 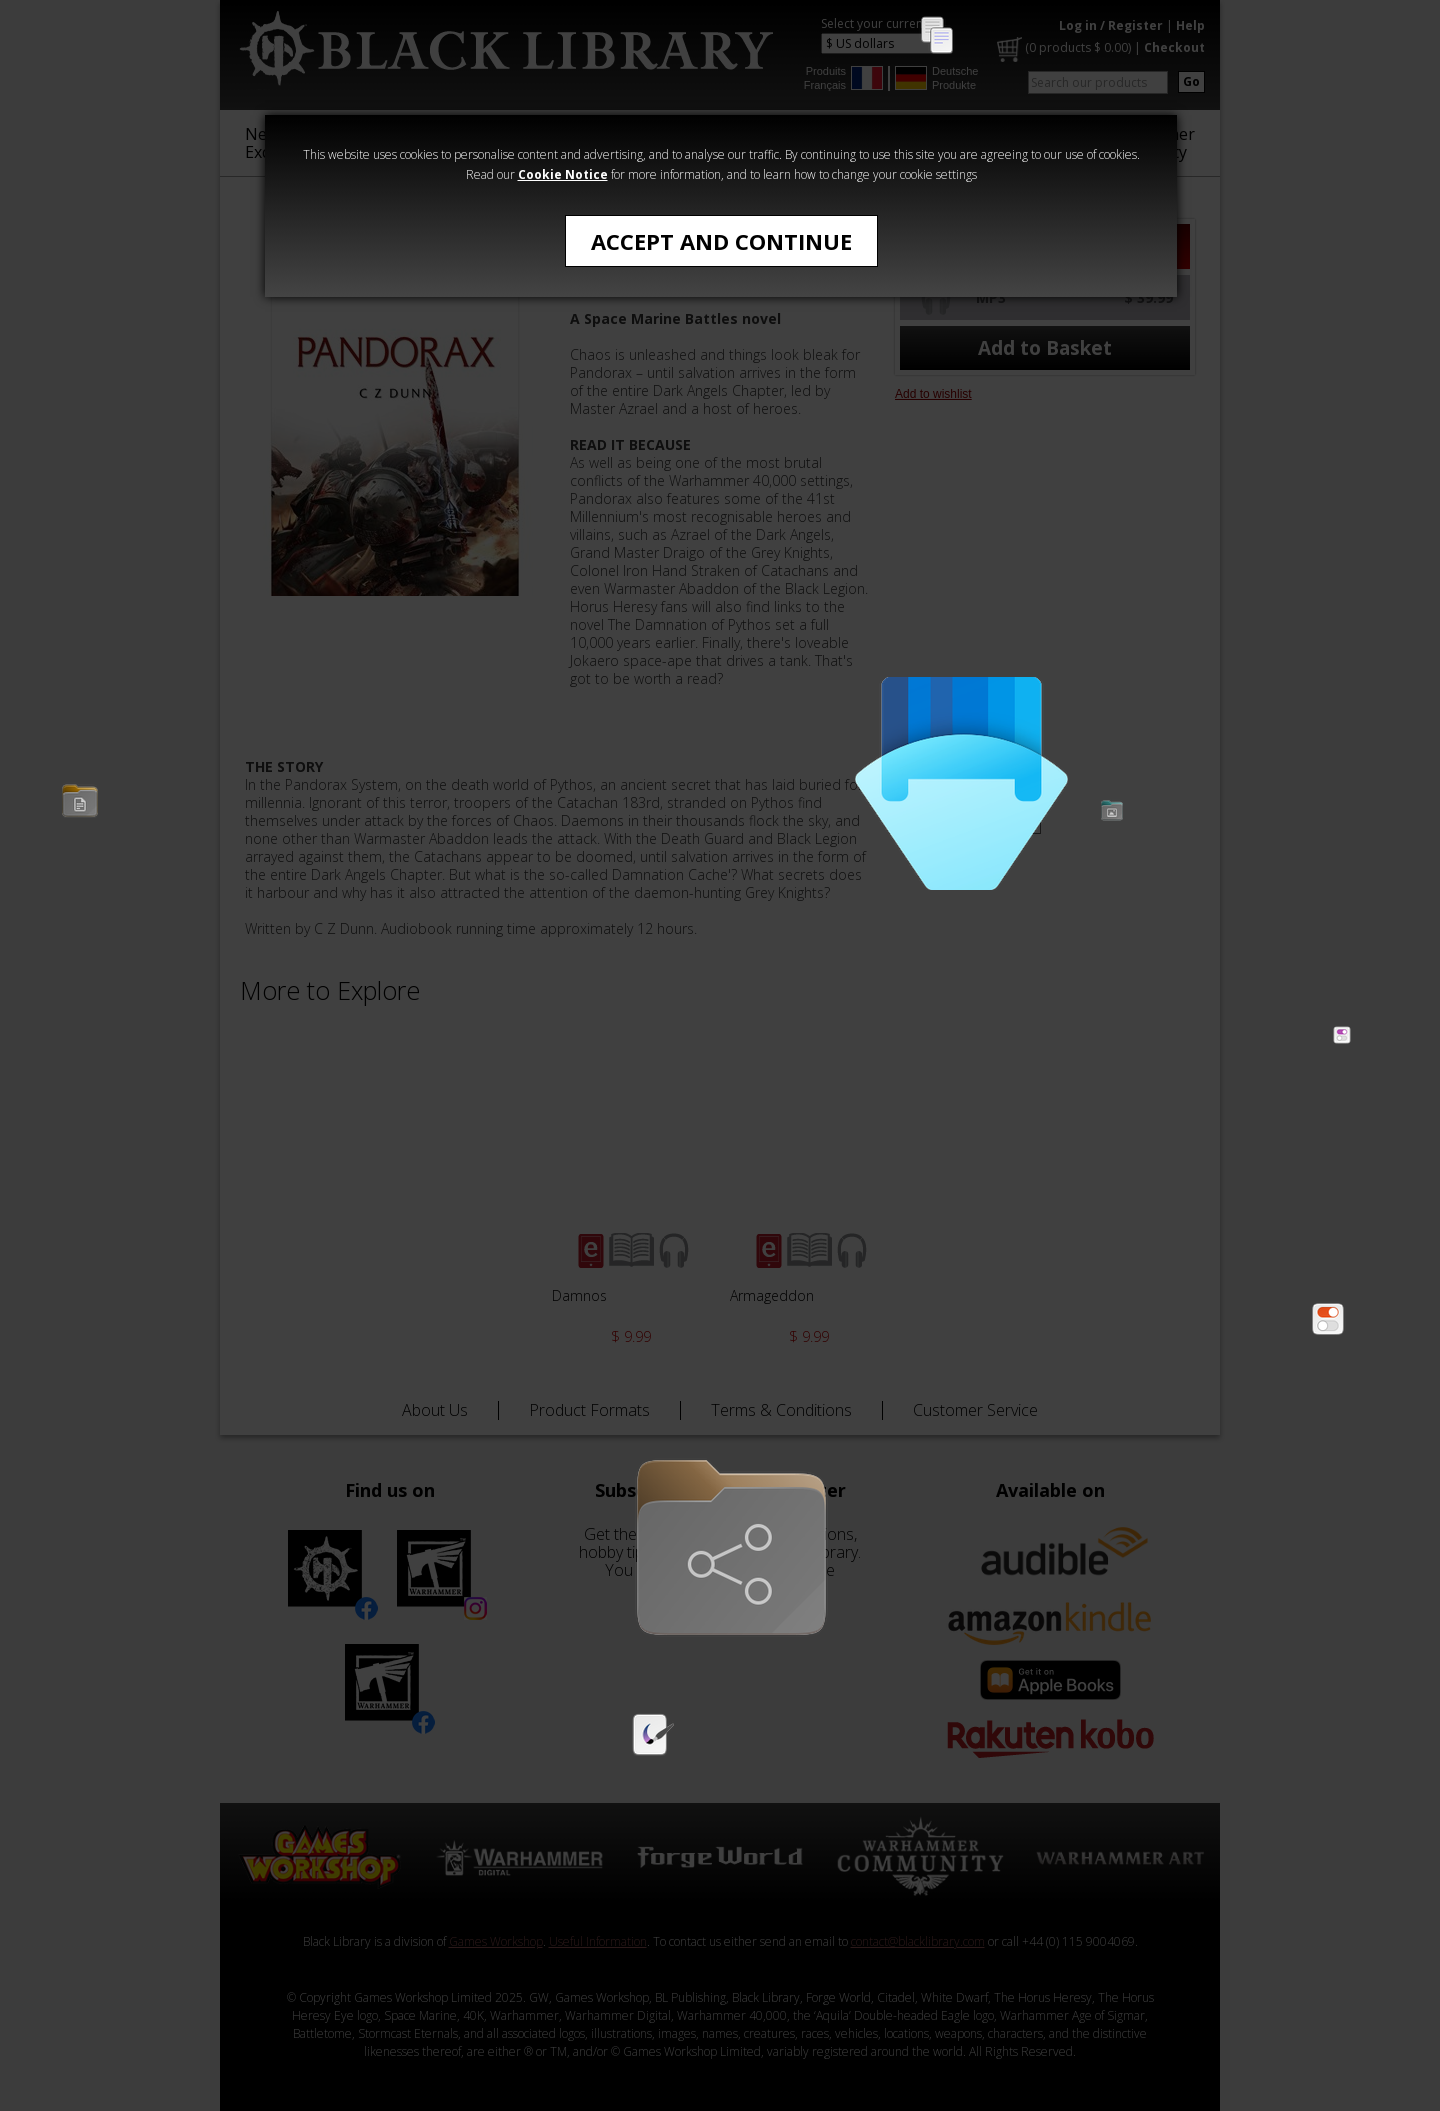 What do you see at coordinates (731, 1547) in the screenshot?
I see `access your public shared files folder` at bounding box center [731, 1547].